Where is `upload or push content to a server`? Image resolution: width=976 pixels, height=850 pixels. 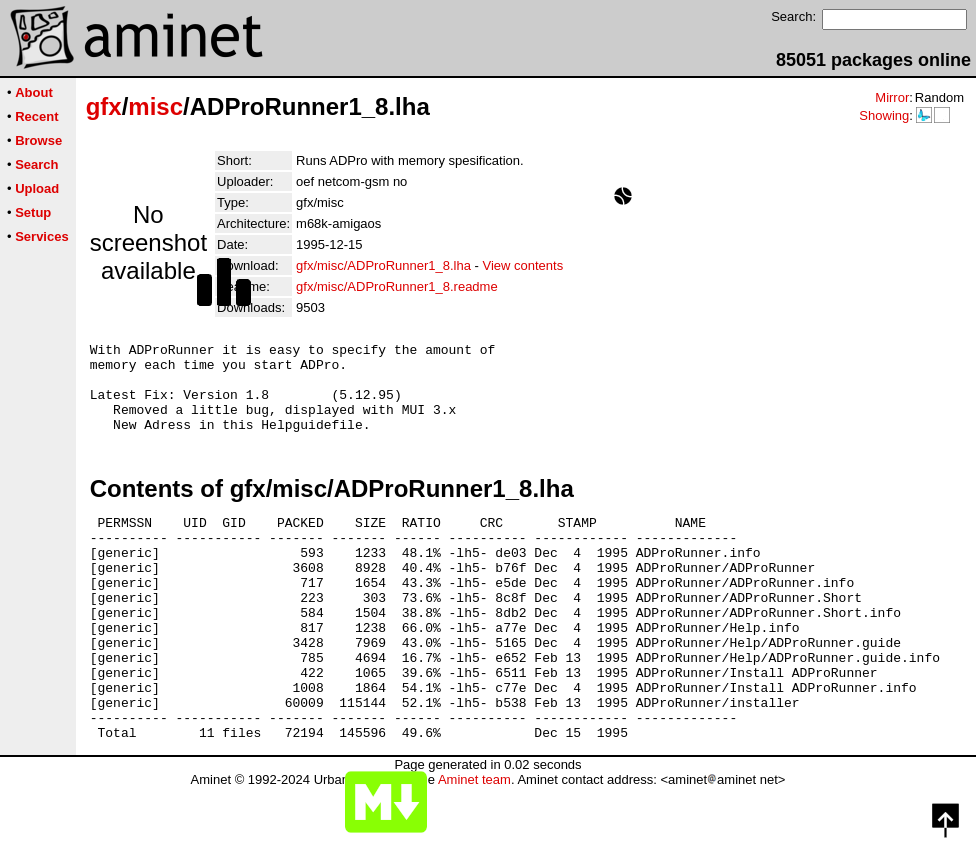
upload or push content to a server is located at coordinates (945, 820).